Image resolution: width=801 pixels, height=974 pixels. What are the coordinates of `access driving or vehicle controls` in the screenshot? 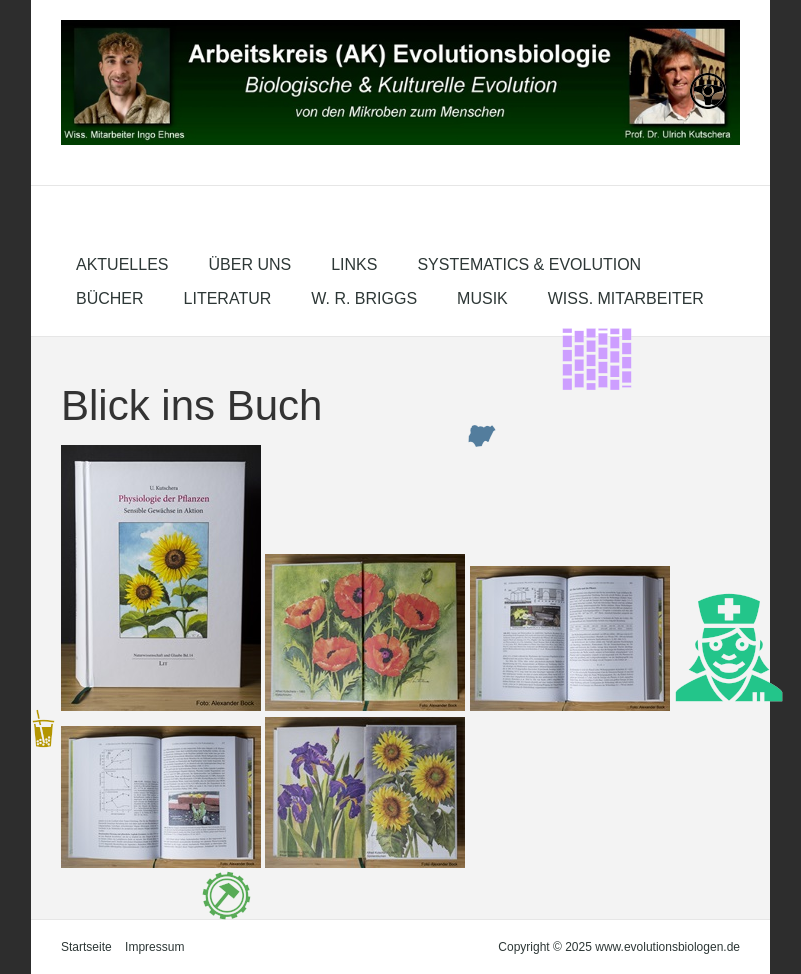 It's located at (708, 91).